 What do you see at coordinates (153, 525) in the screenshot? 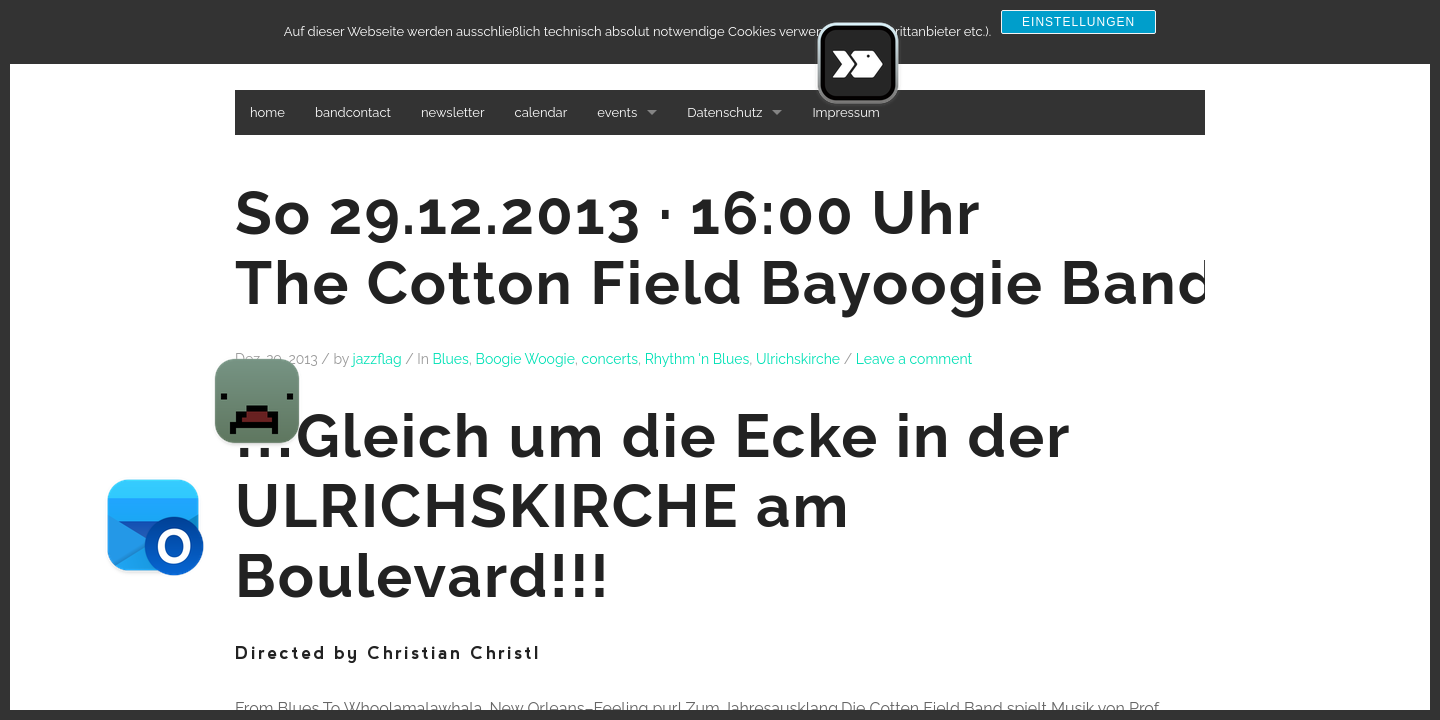
I see `open microsoft outlook email app` at bounding box center [153, 525].